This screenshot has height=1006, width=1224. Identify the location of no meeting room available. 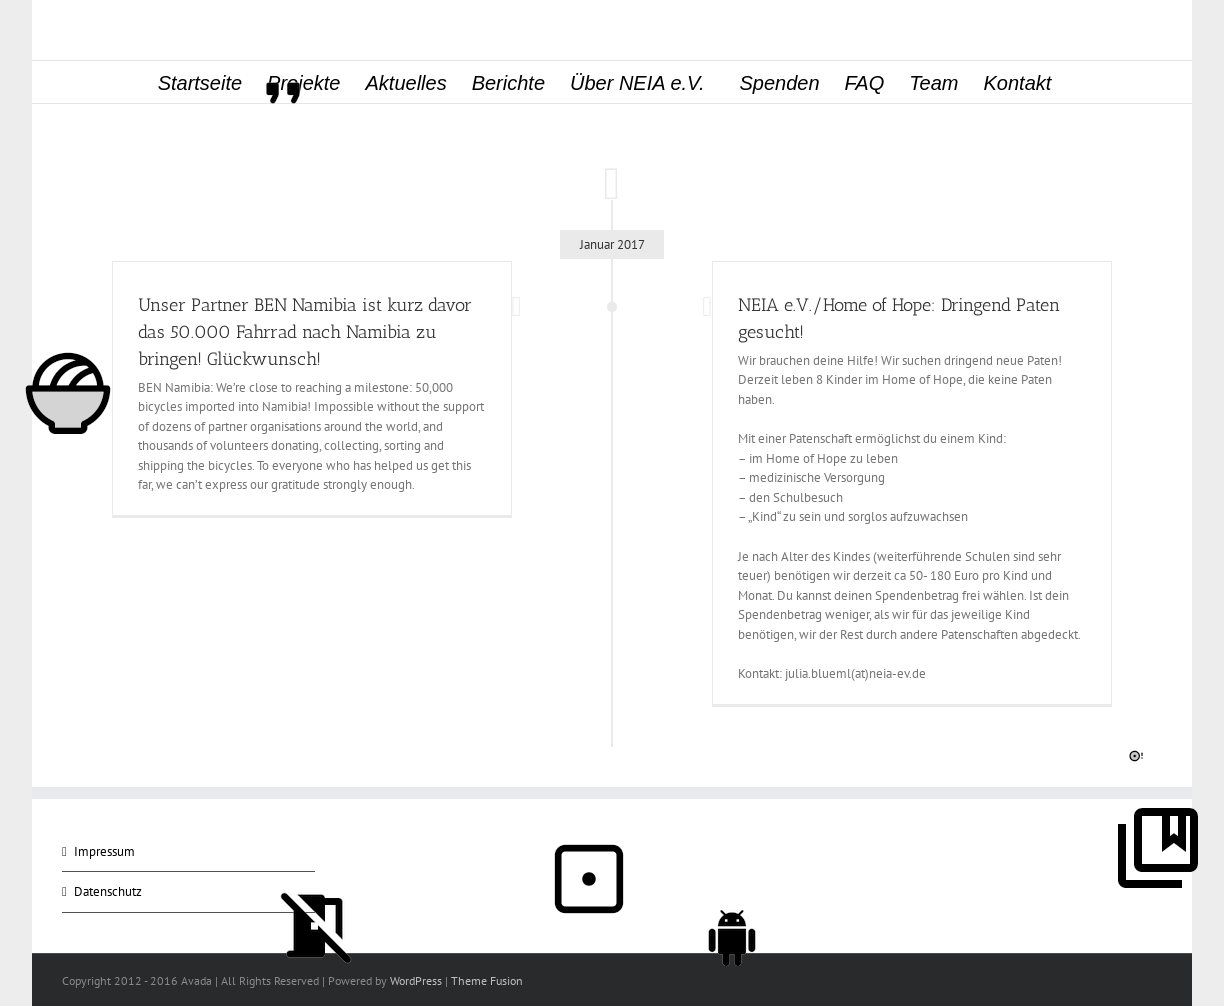
(318, 926).